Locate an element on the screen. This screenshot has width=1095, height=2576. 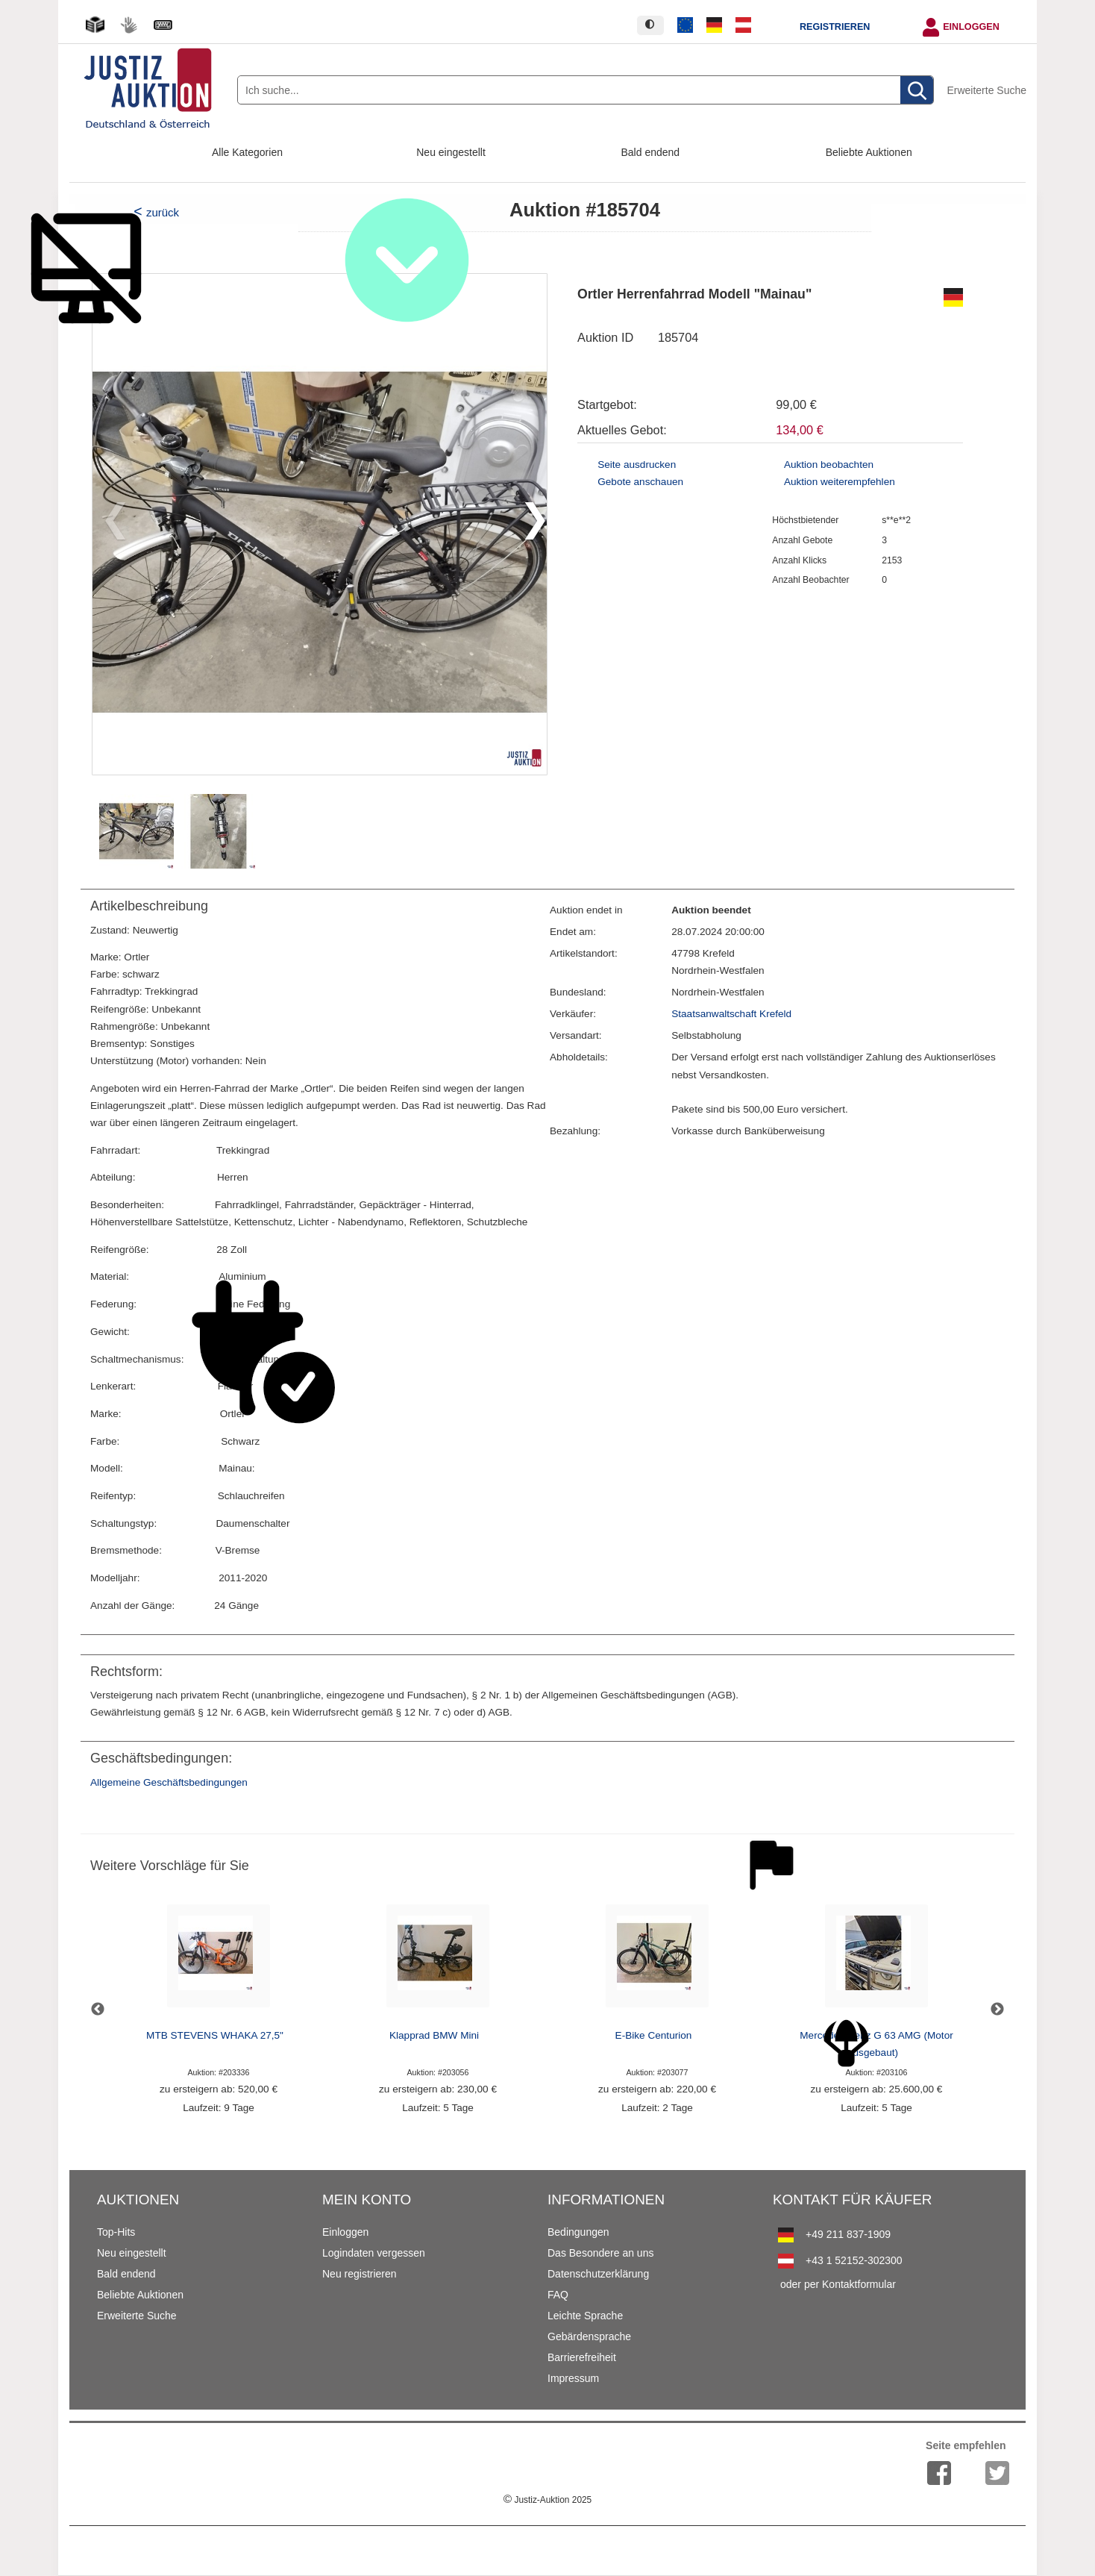
expand to show more content is located at coordinates (407, 260).